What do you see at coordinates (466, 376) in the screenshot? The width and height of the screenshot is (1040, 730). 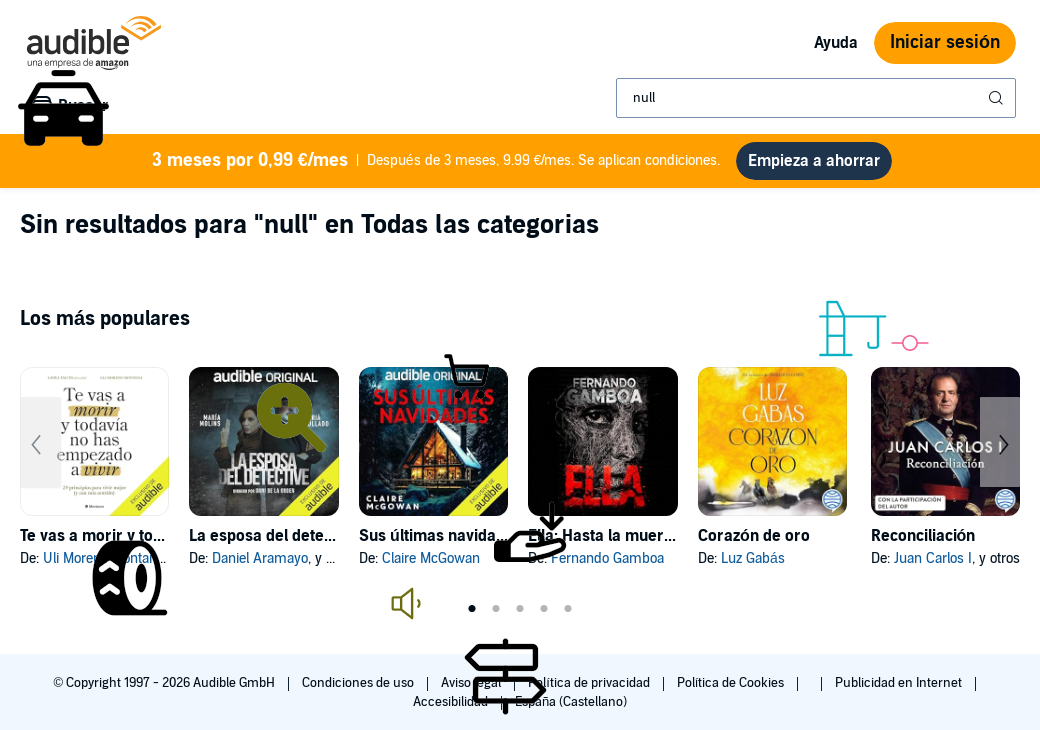 I see `view your shopping cart` at bounding box center [466, 376].